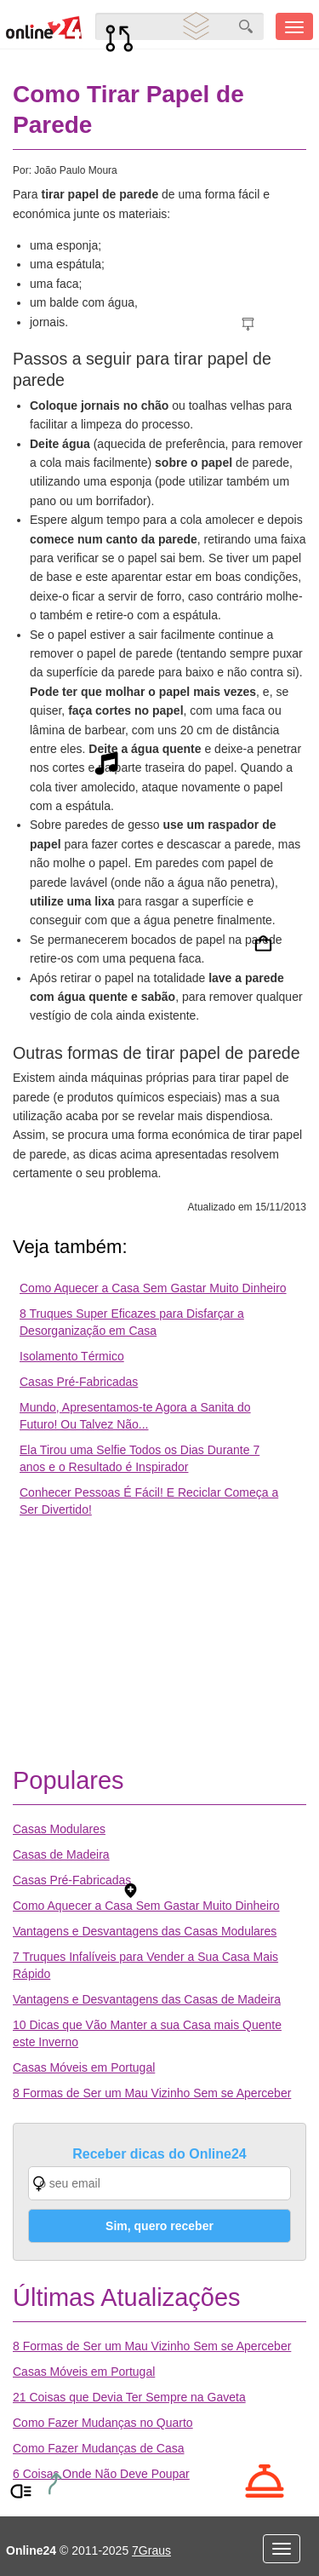  I want to click on redo or move forward action, so click(54, 2483).